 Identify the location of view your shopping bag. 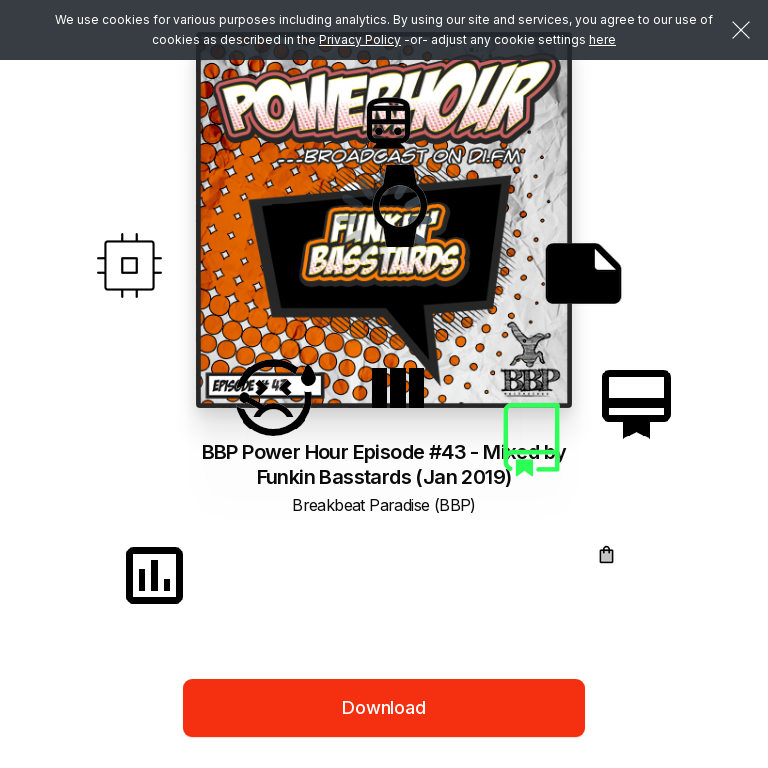
(606, 554).